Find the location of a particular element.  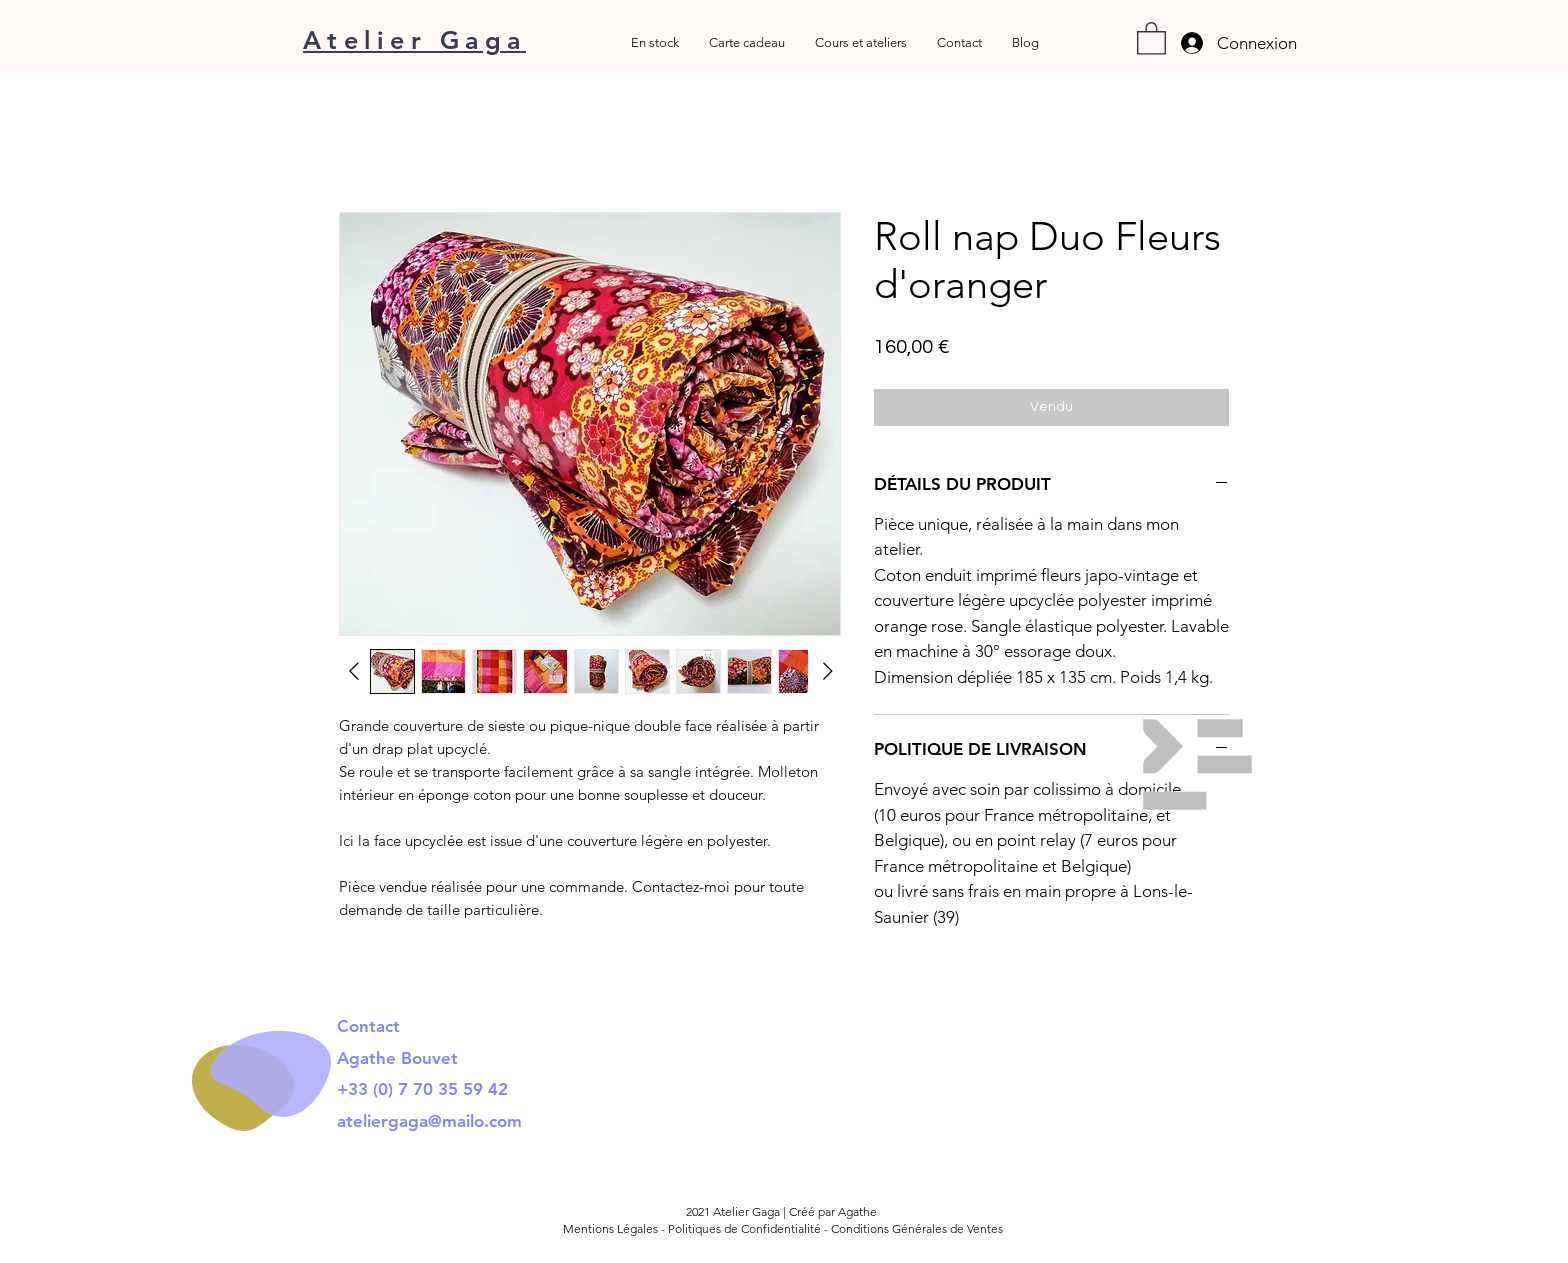

fit content to window is located at coordinates (708, 655).